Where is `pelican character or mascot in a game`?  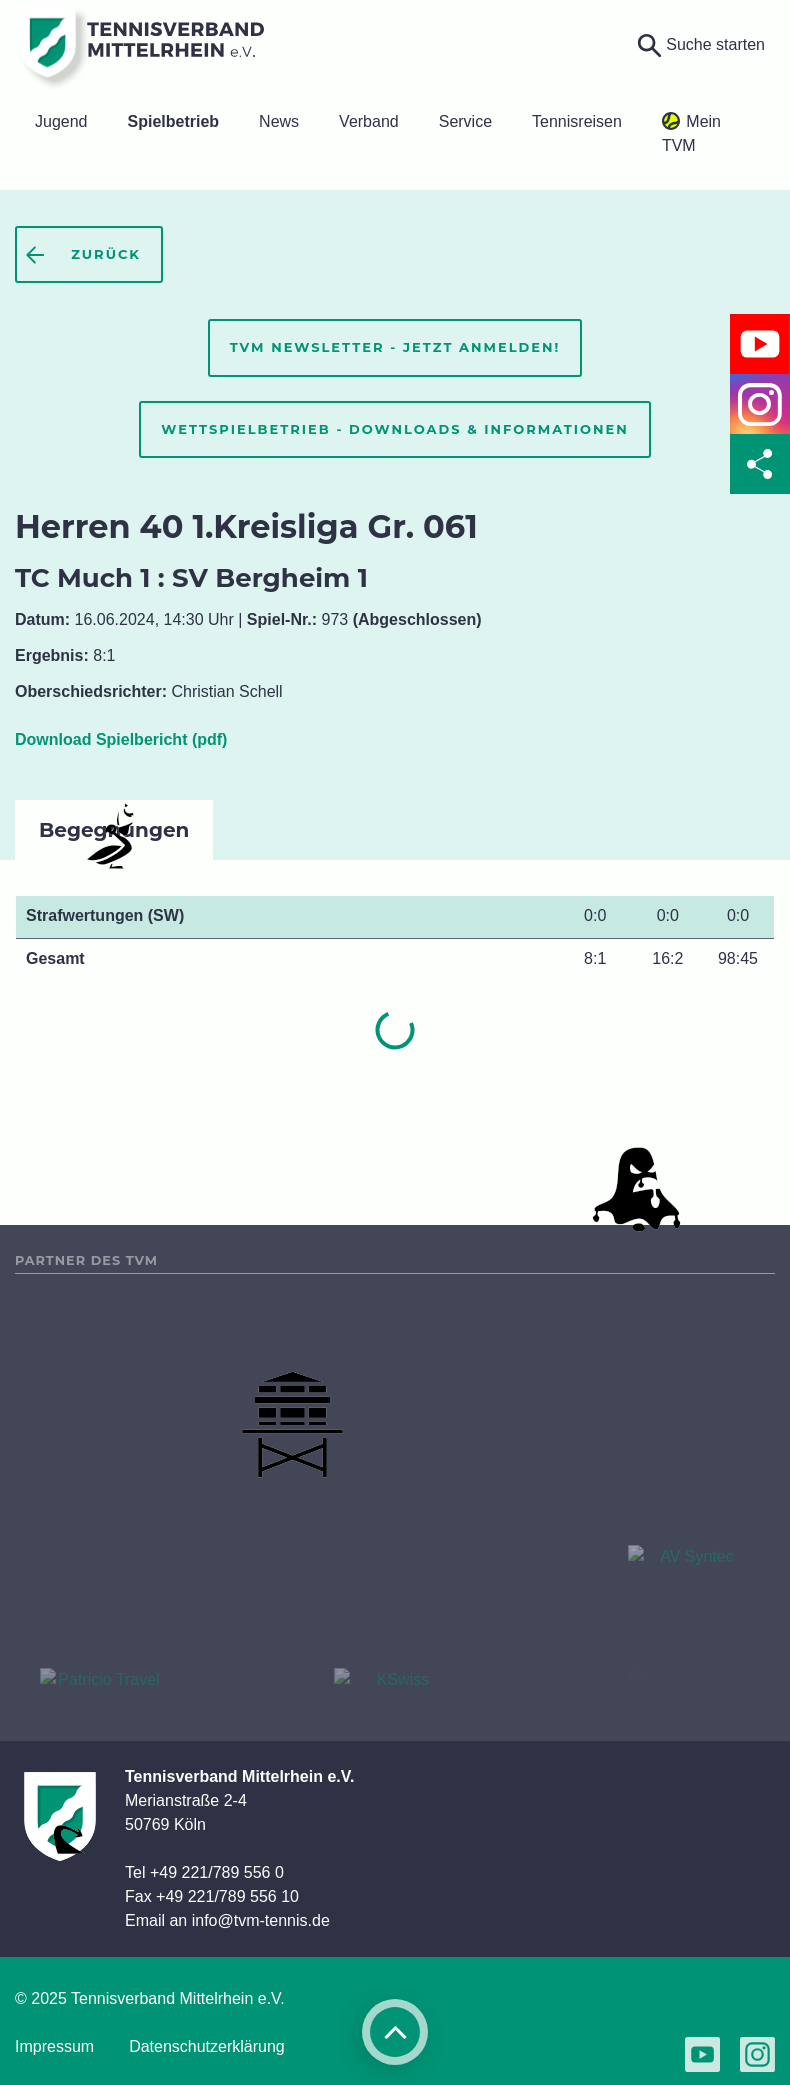
pelican character or mascot in a game is located at coordinates (113, 836).